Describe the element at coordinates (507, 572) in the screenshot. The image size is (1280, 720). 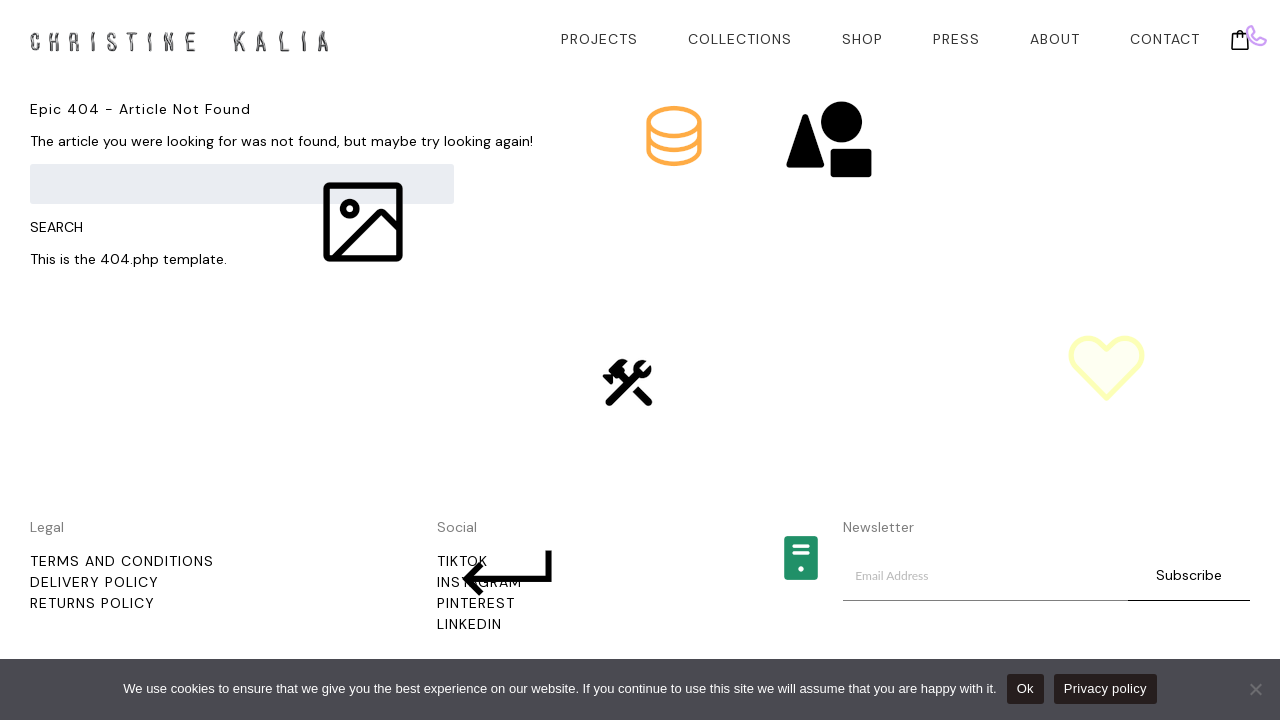
I see `return to previous item or step` at that location.